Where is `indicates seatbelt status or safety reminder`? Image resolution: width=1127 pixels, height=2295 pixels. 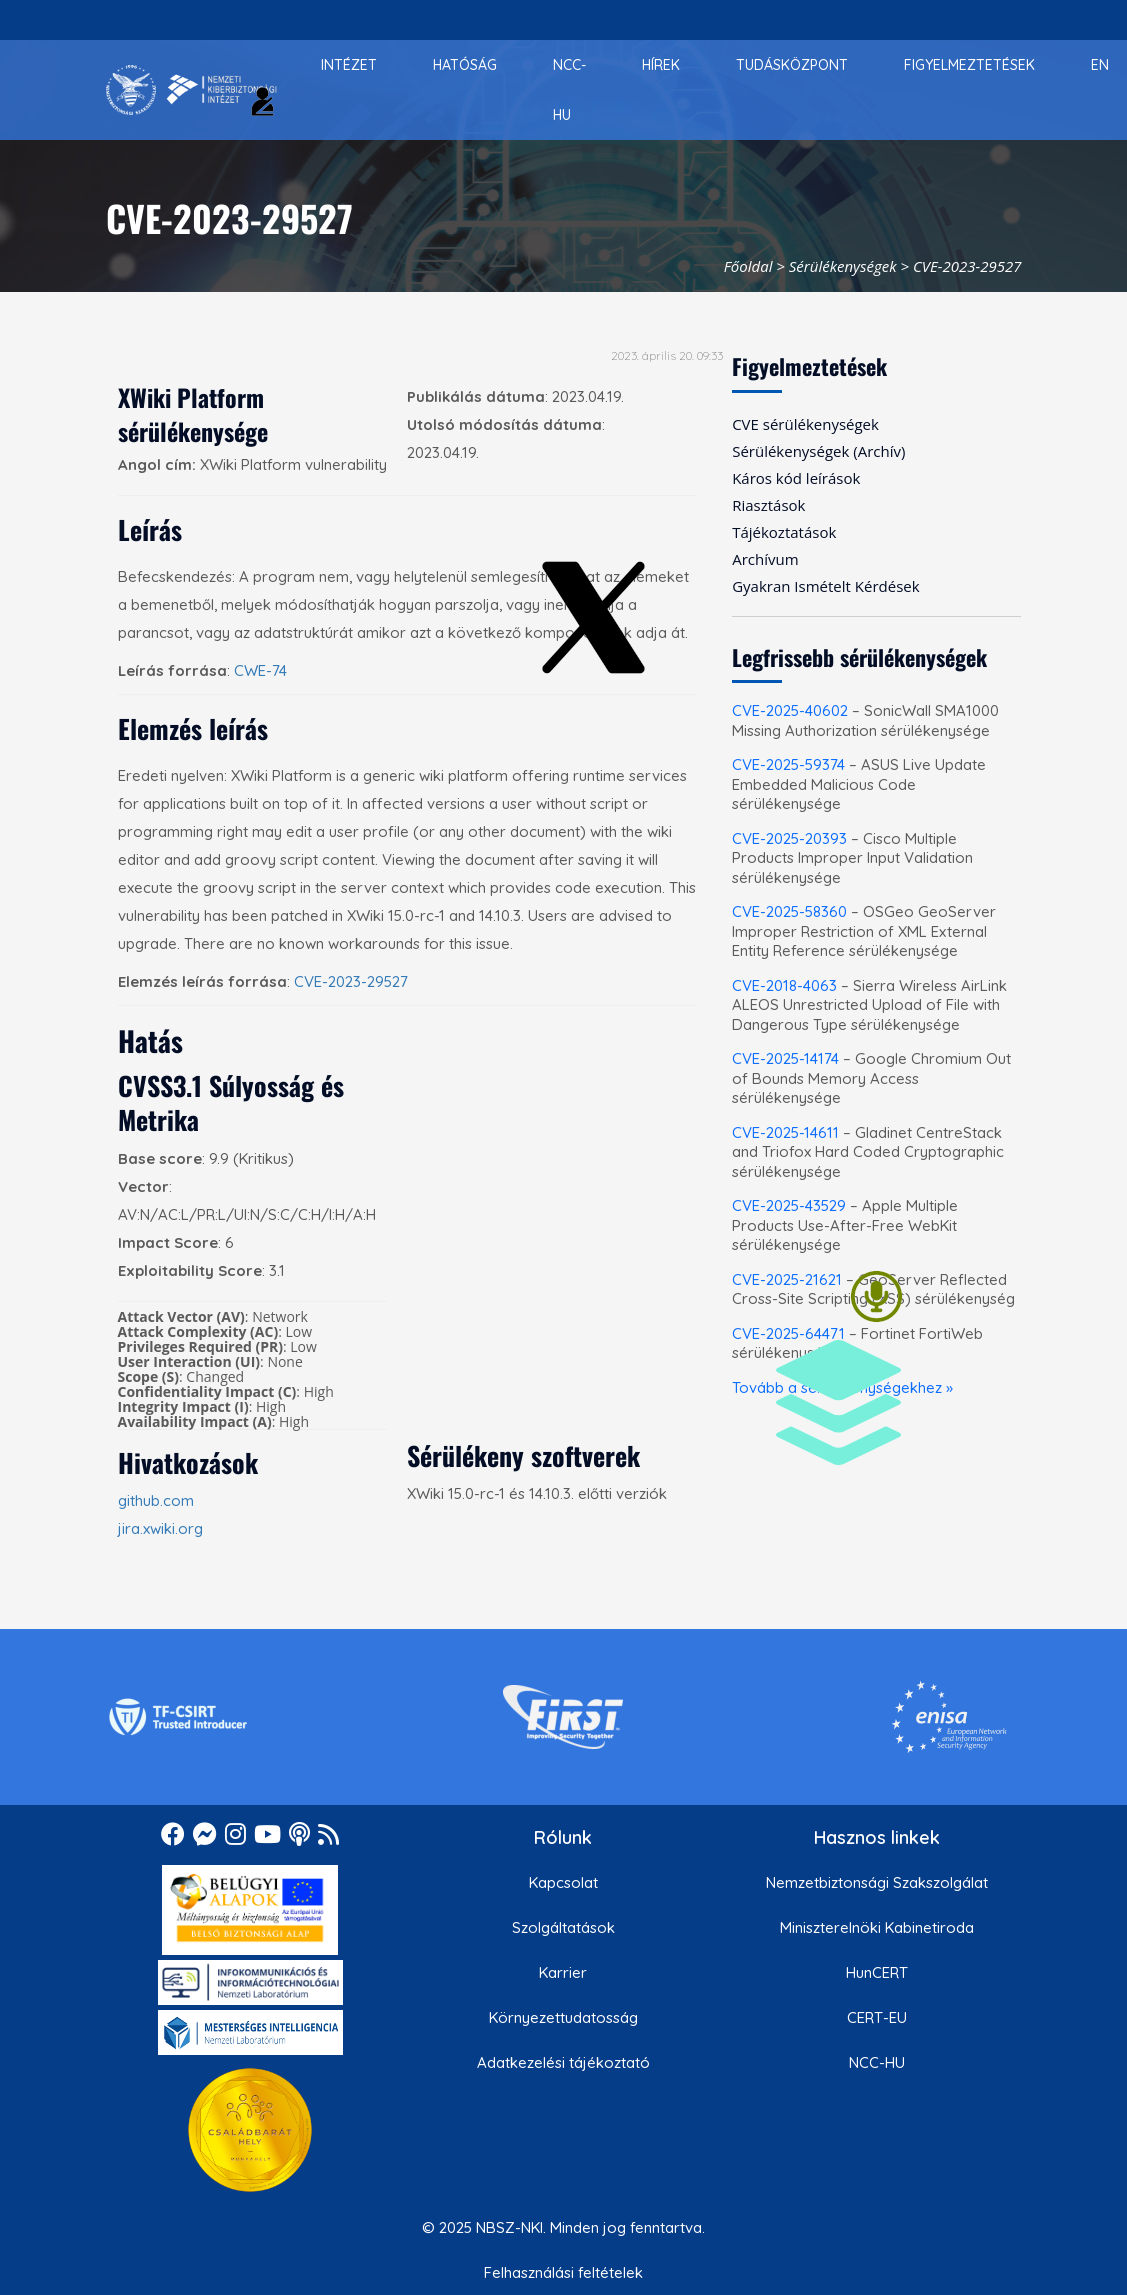 indicates seatbelt status or safety reminder is located at coordinates (262, 101).